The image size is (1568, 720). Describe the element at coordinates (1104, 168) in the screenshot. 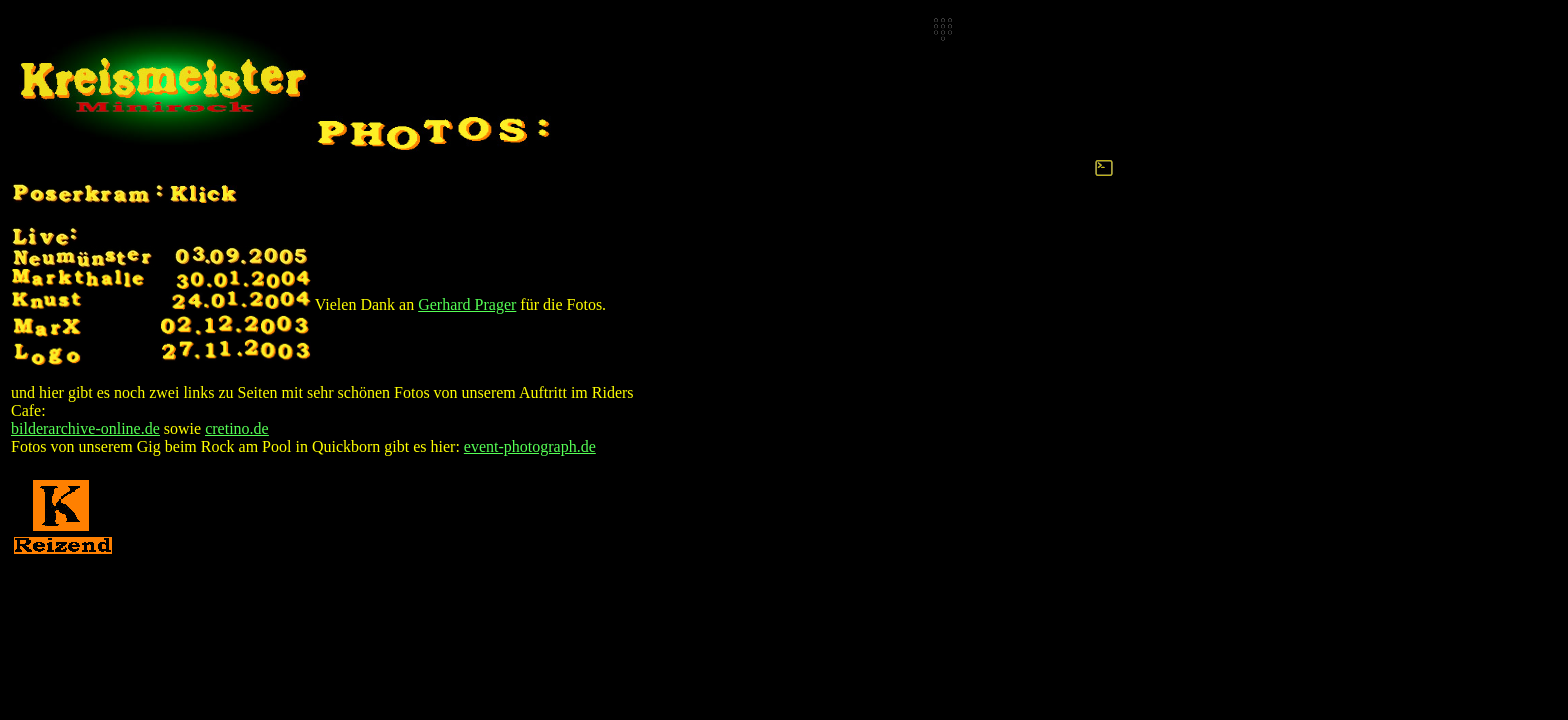

I see `open the command line terminal` at that location.